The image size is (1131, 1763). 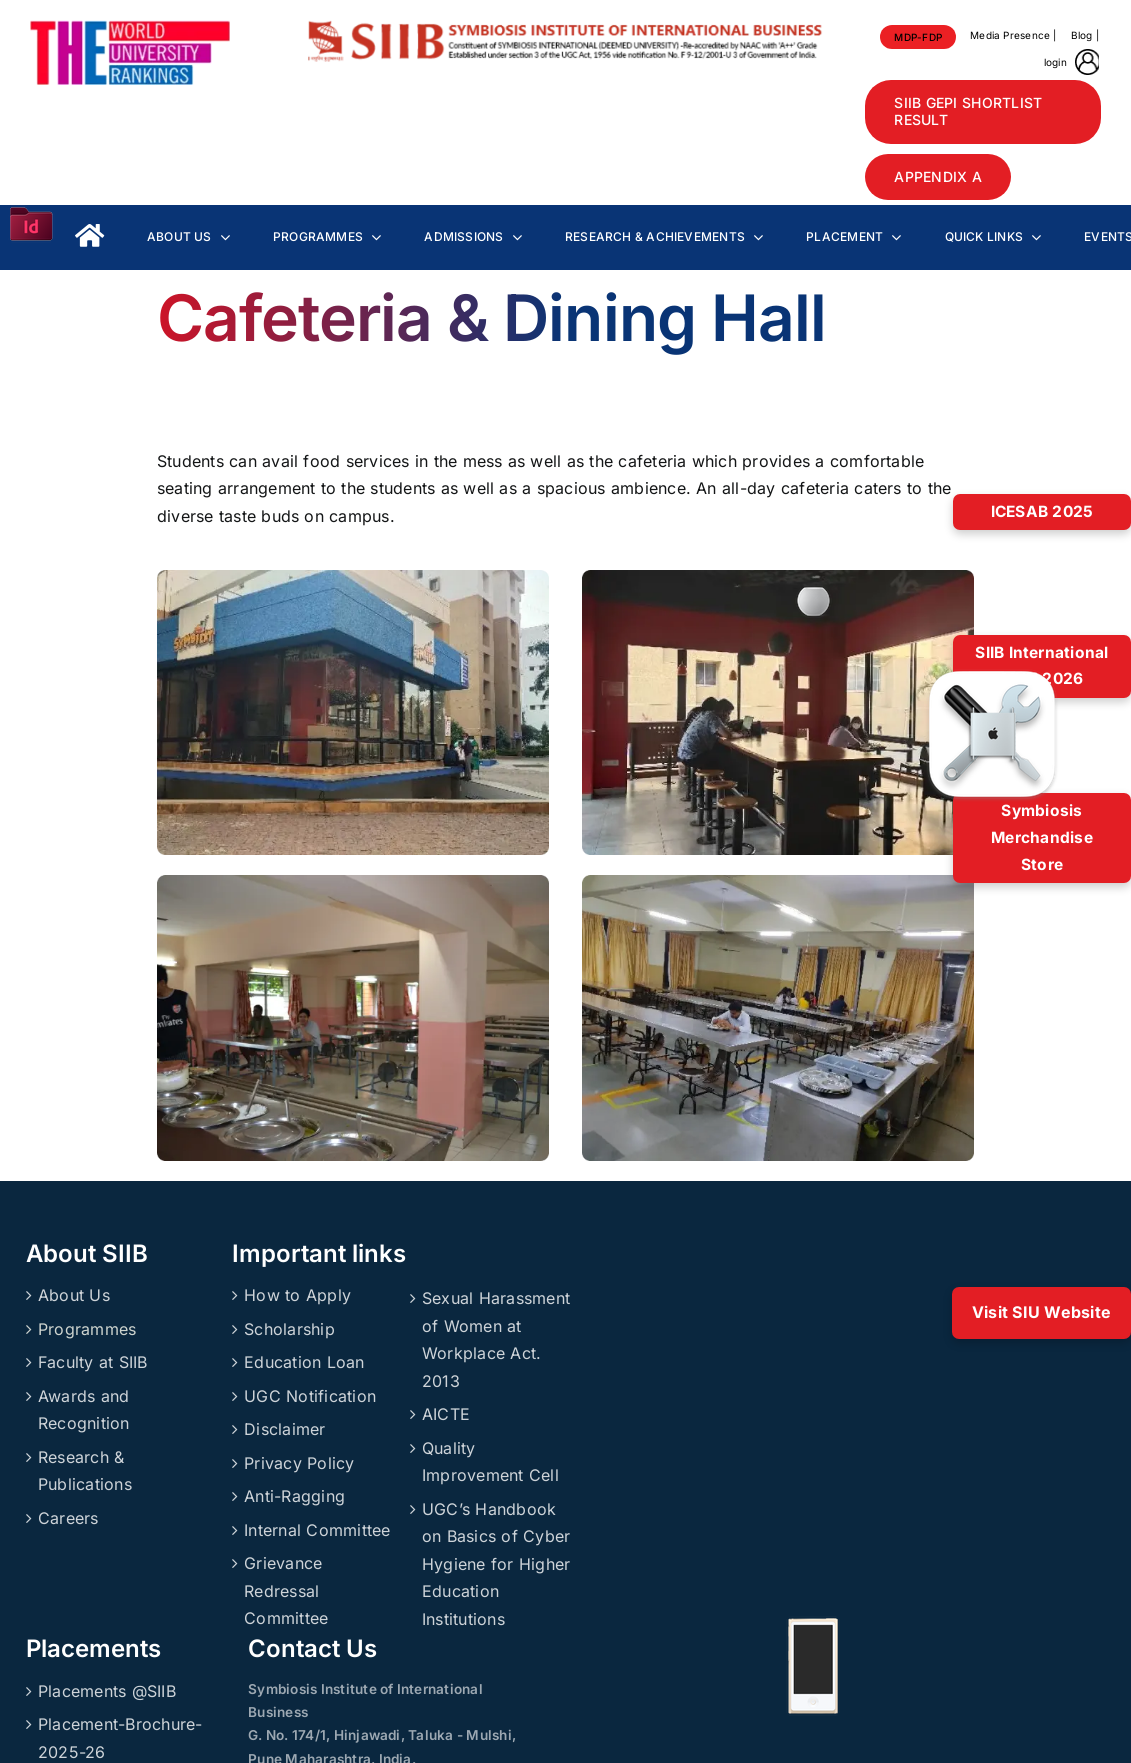 I want to click on iPod nano device connected, so click(x=813, y=1666).